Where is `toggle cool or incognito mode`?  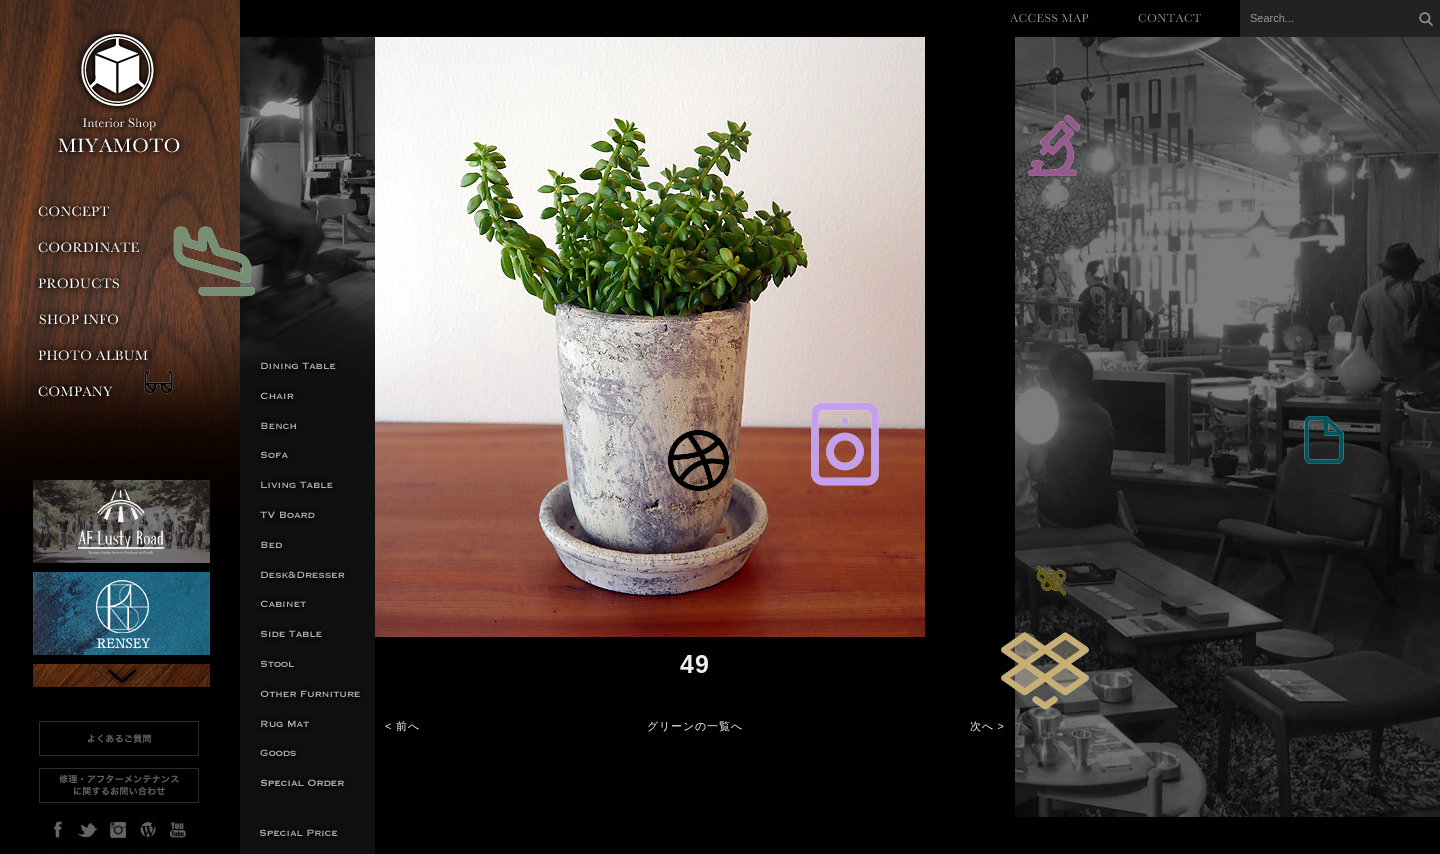
toggle cool or incognito mode is located at coordinates (158, 382).